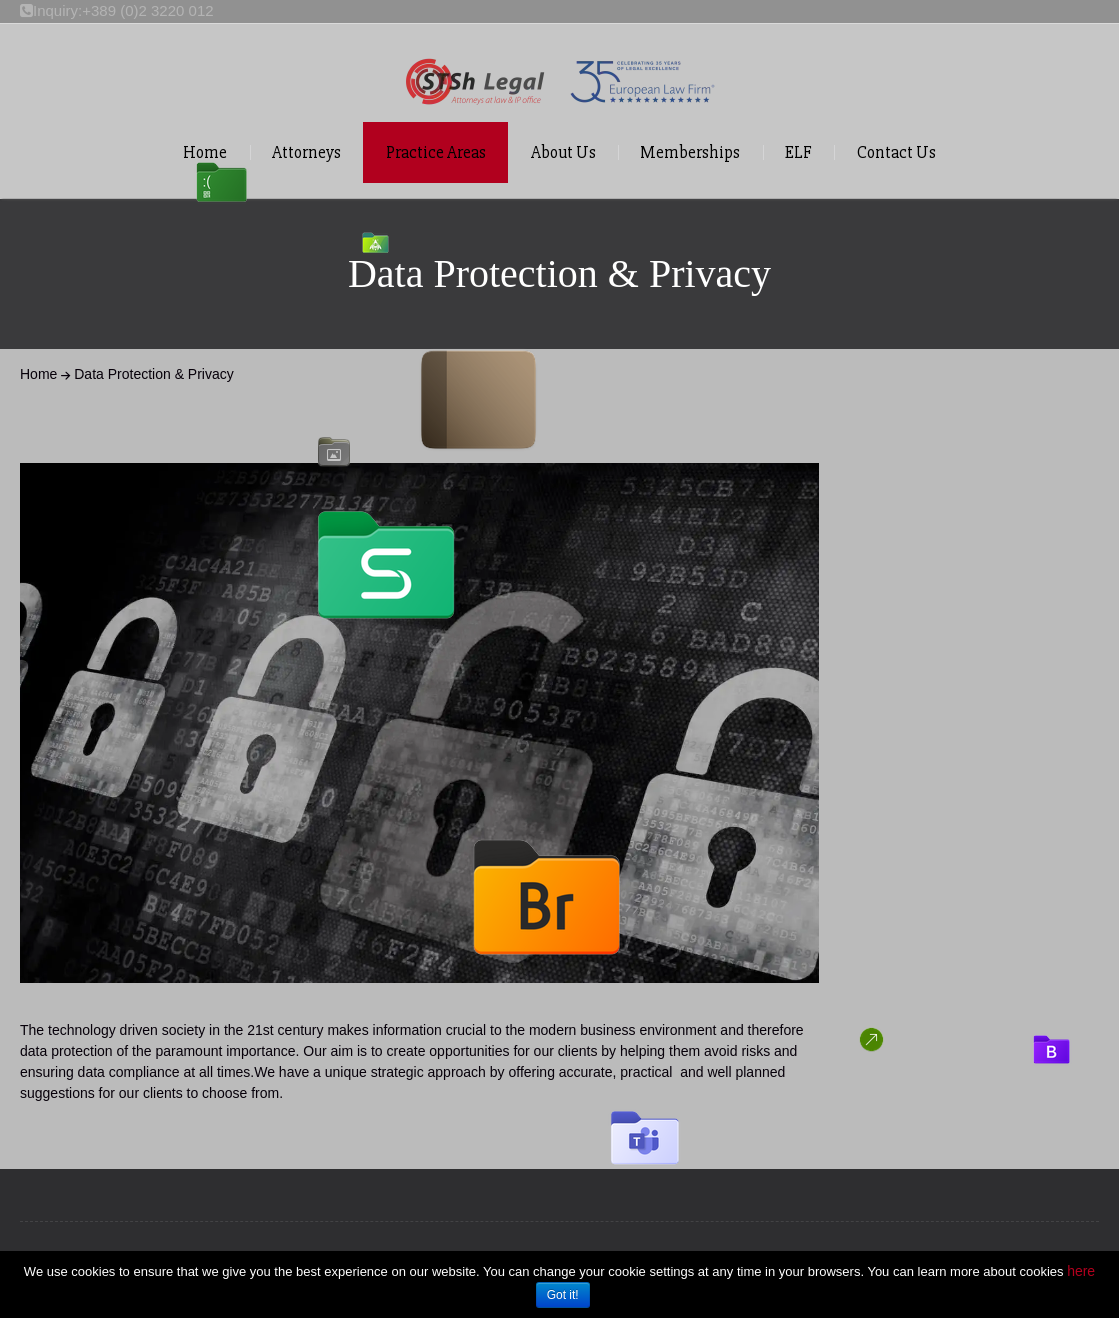  Describe the element at coordinates (1051, 1050) in the screenshot. I see `folder containing bootstrap framework files` at that location.